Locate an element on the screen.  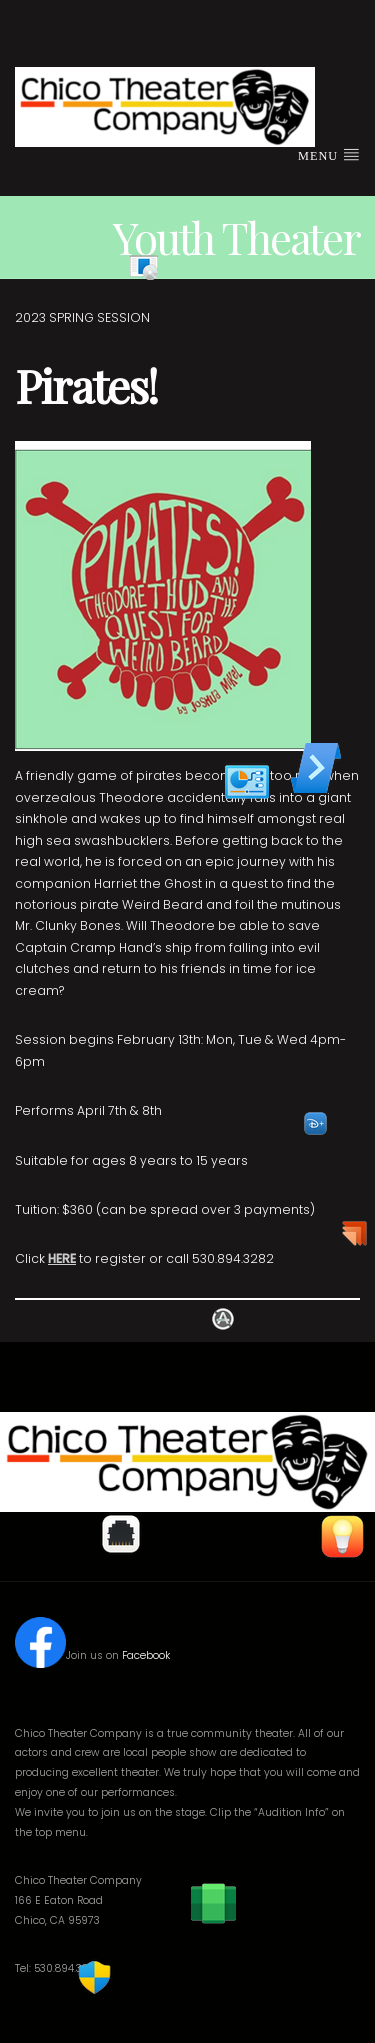
open the scripts application is located at coordinates (316, 768).